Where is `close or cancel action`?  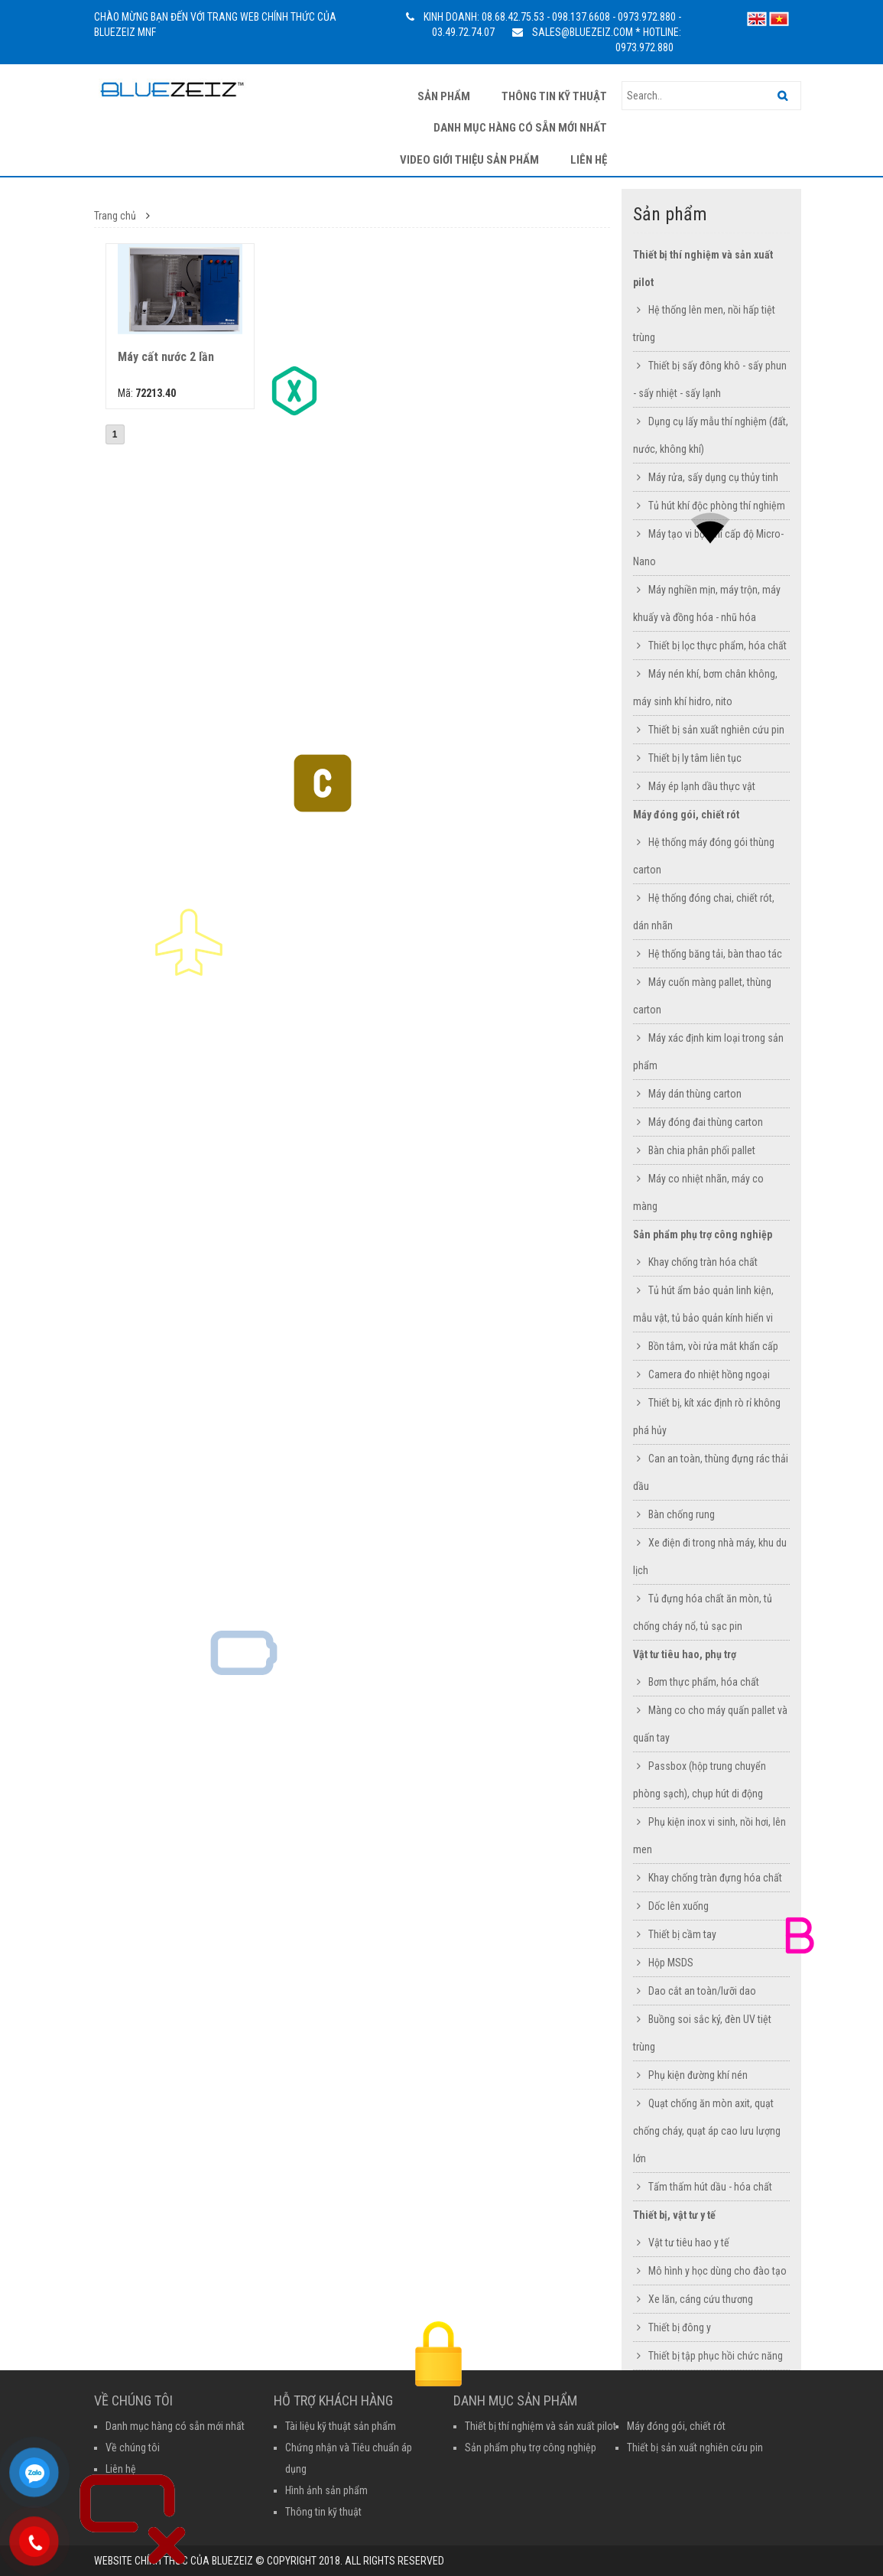
close or cancel action is located at coordinates (294, 391).